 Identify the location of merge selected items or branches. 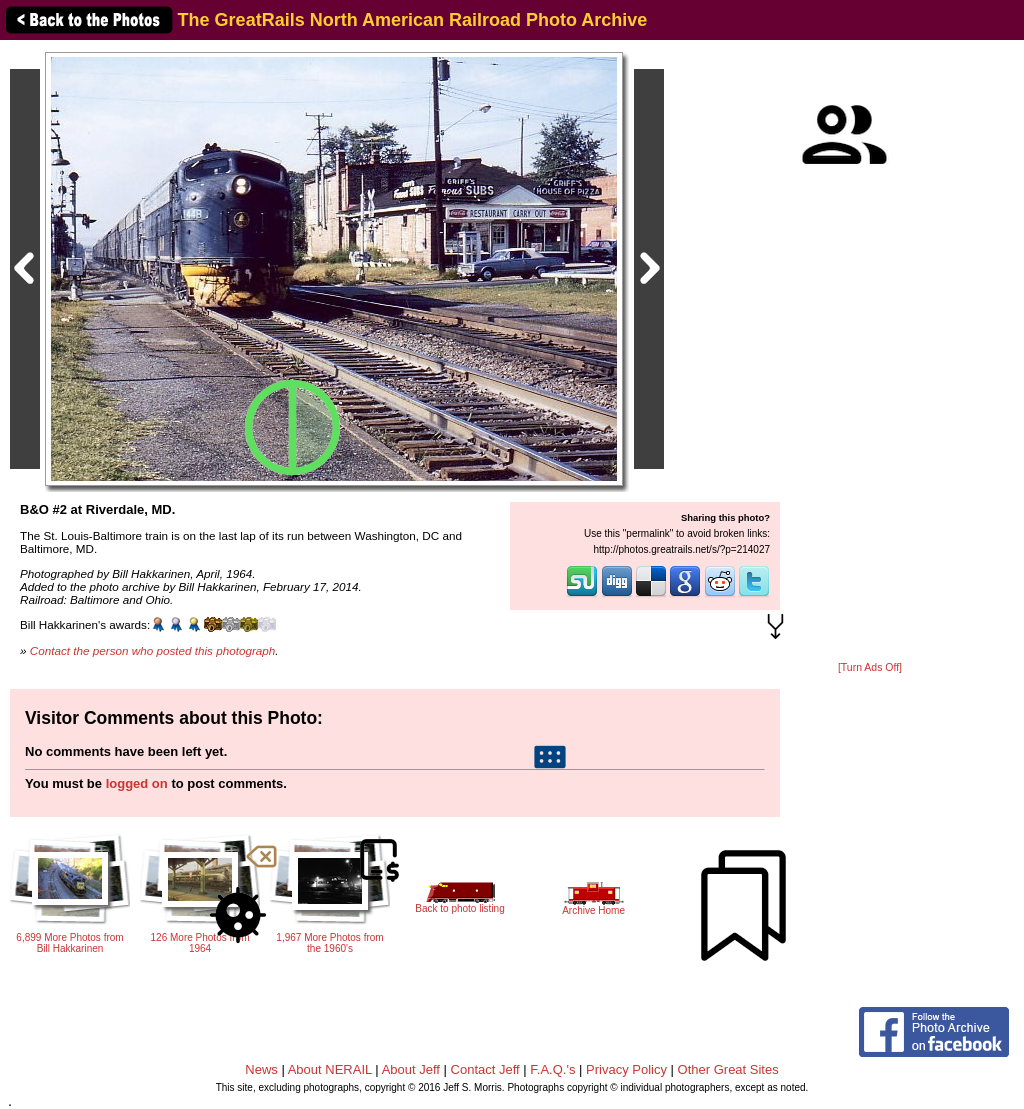
(775, 625).